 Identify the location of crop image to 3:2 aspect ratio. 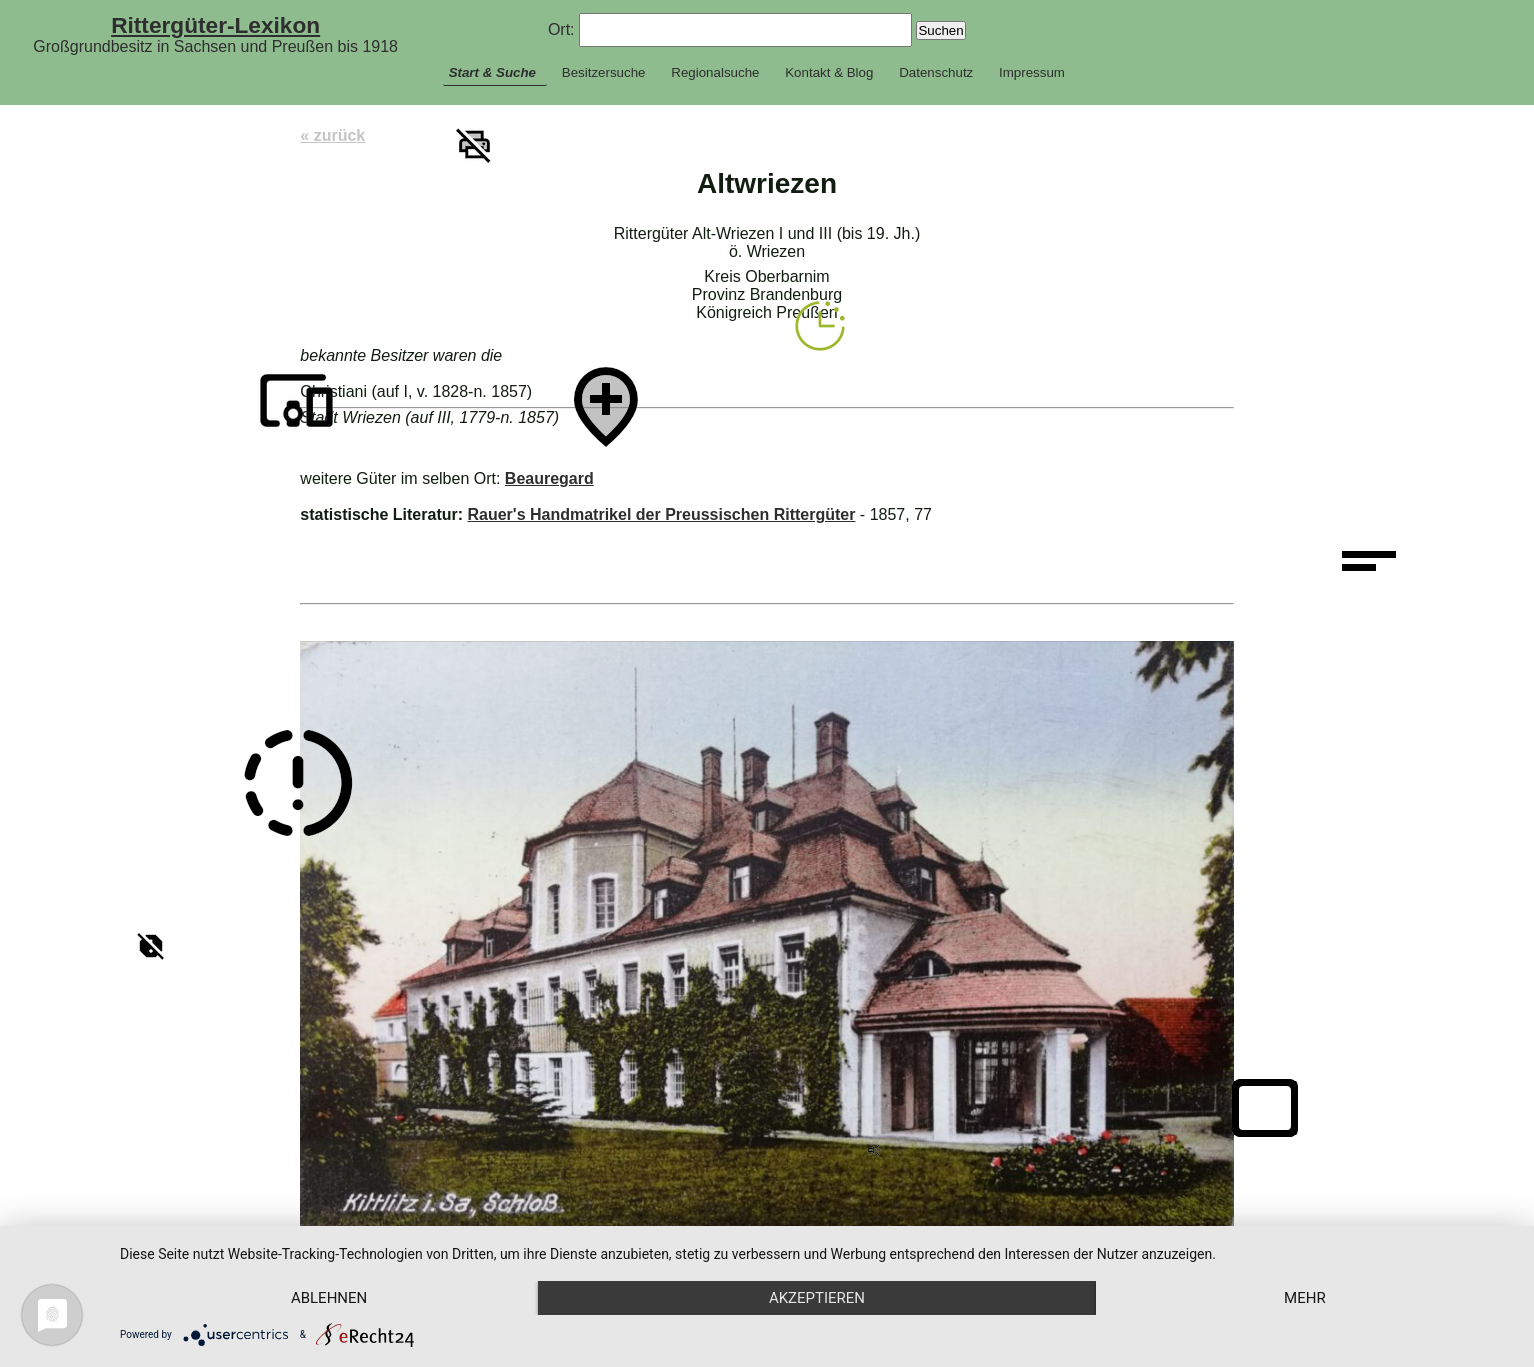
(1265, 1108).